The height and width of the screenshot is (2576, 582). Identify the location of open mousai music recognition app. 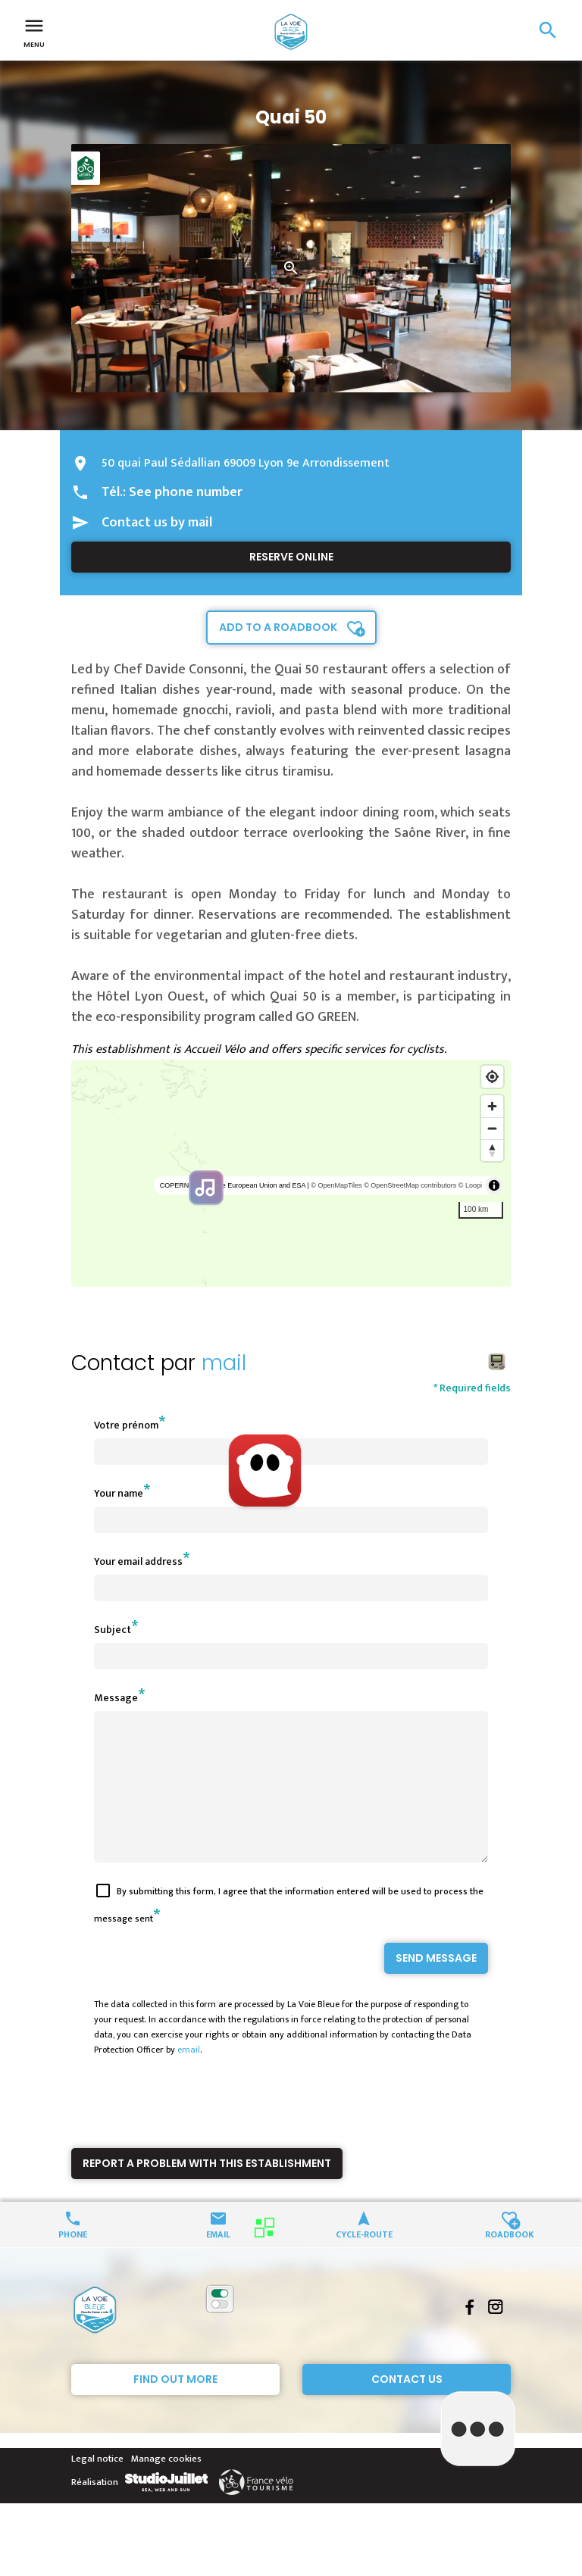
(206, 1188).